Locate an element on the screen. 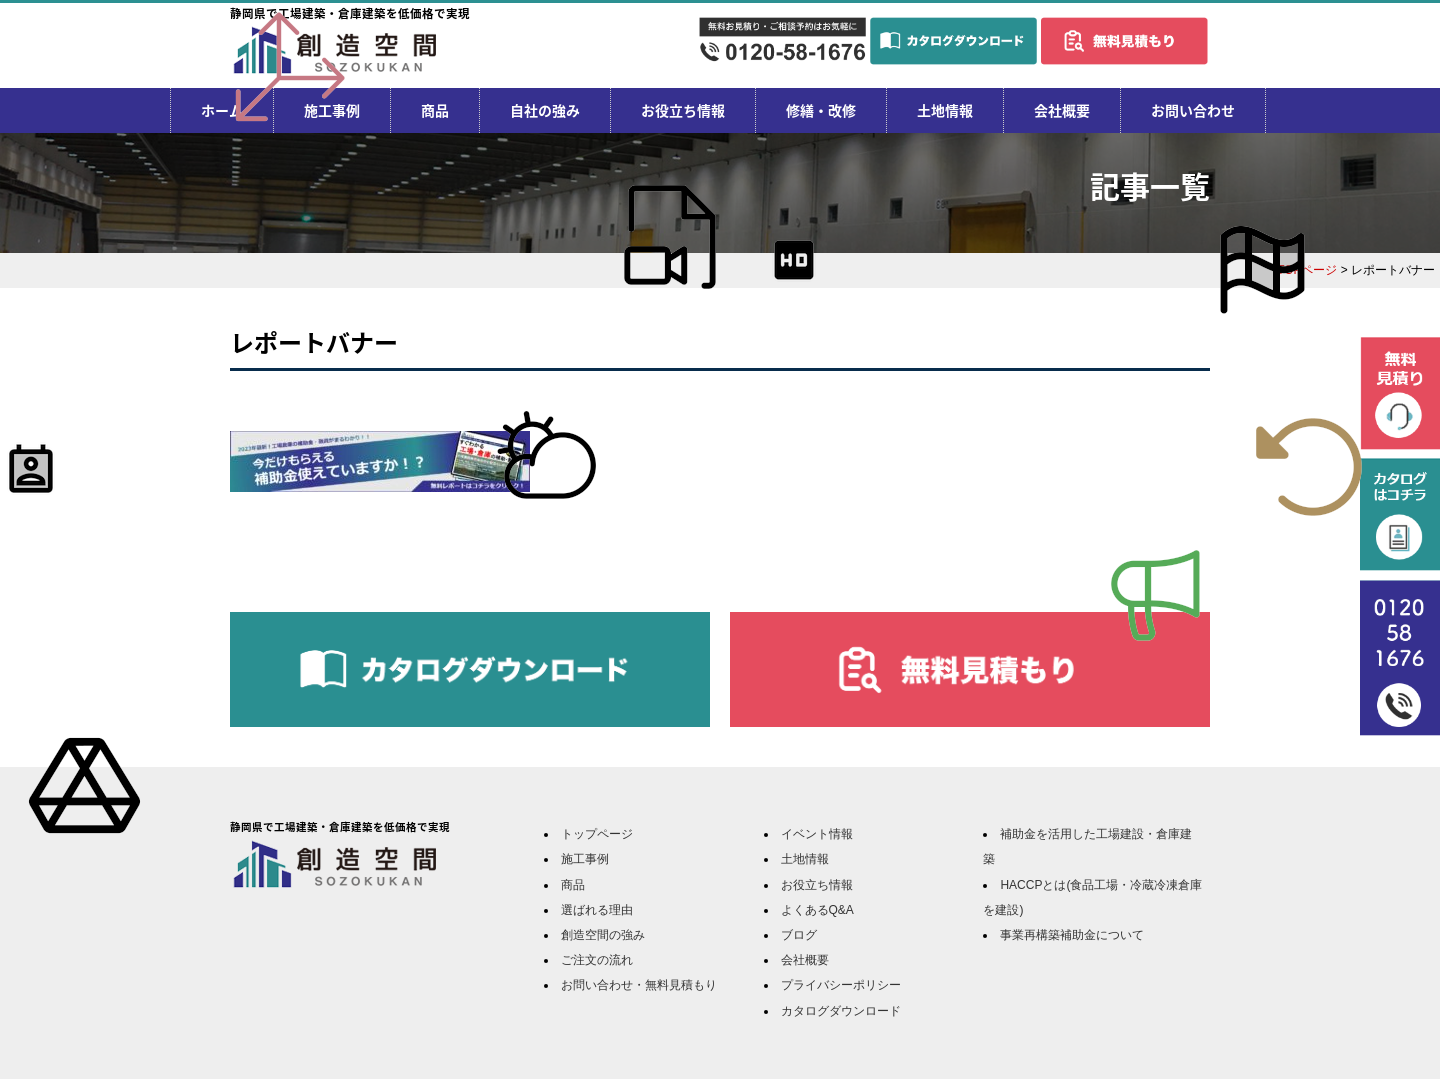 The width and height of the screenshot is (1440, 1079). view contact calendar or schedule is located at coordinates (31, 471).